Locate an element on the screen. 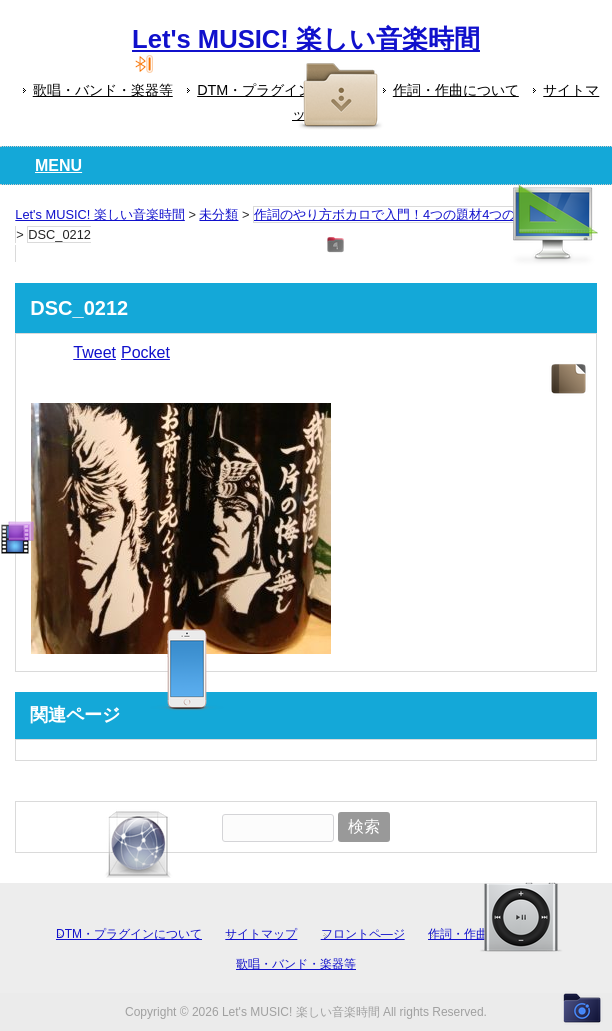 The height and width of the screenshot is (1031, 612). open insync cloud sync folder is located at coordinates (335, 244).